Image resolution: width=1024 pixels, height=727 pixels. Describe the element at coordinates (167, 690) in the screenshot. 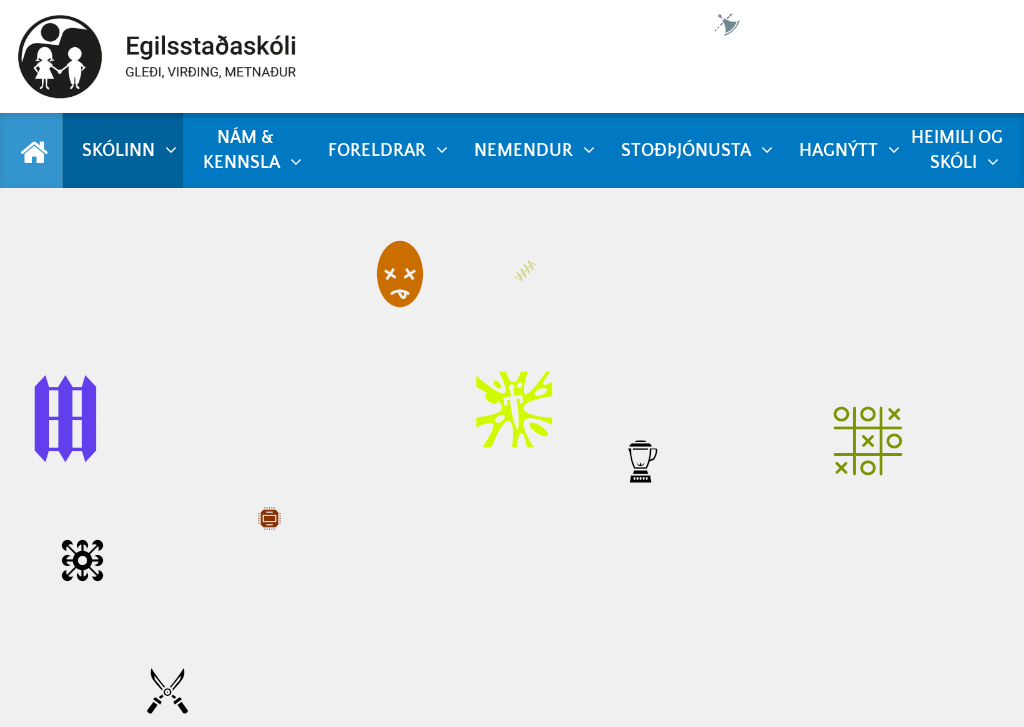

I see `trim or cut selected content` at that location.